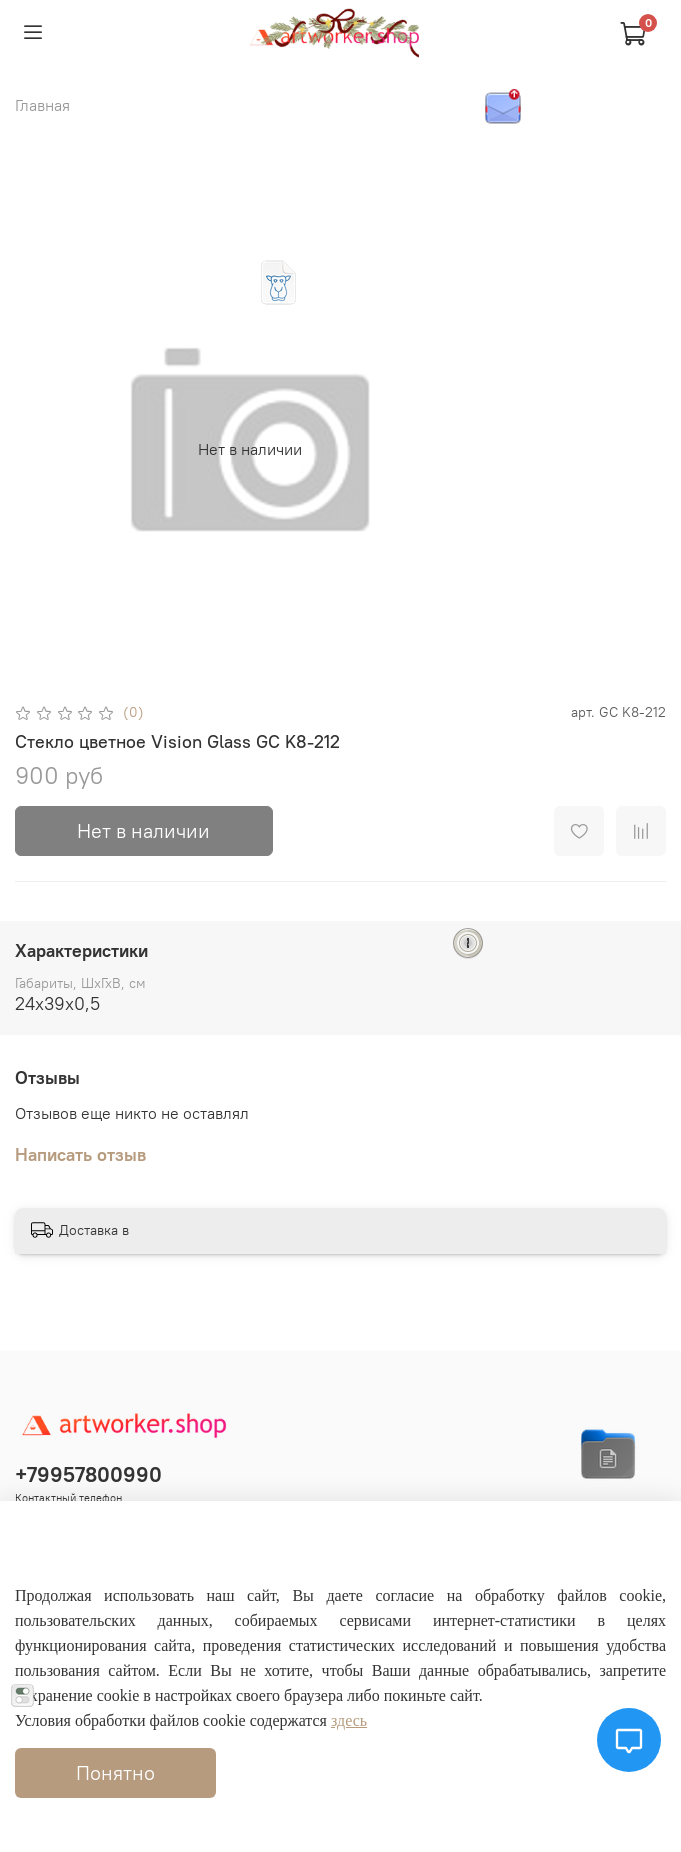  Describe the element at coordinates (22, 1695) in the screenshot. I see `open unity tweak tool settings` at that location.